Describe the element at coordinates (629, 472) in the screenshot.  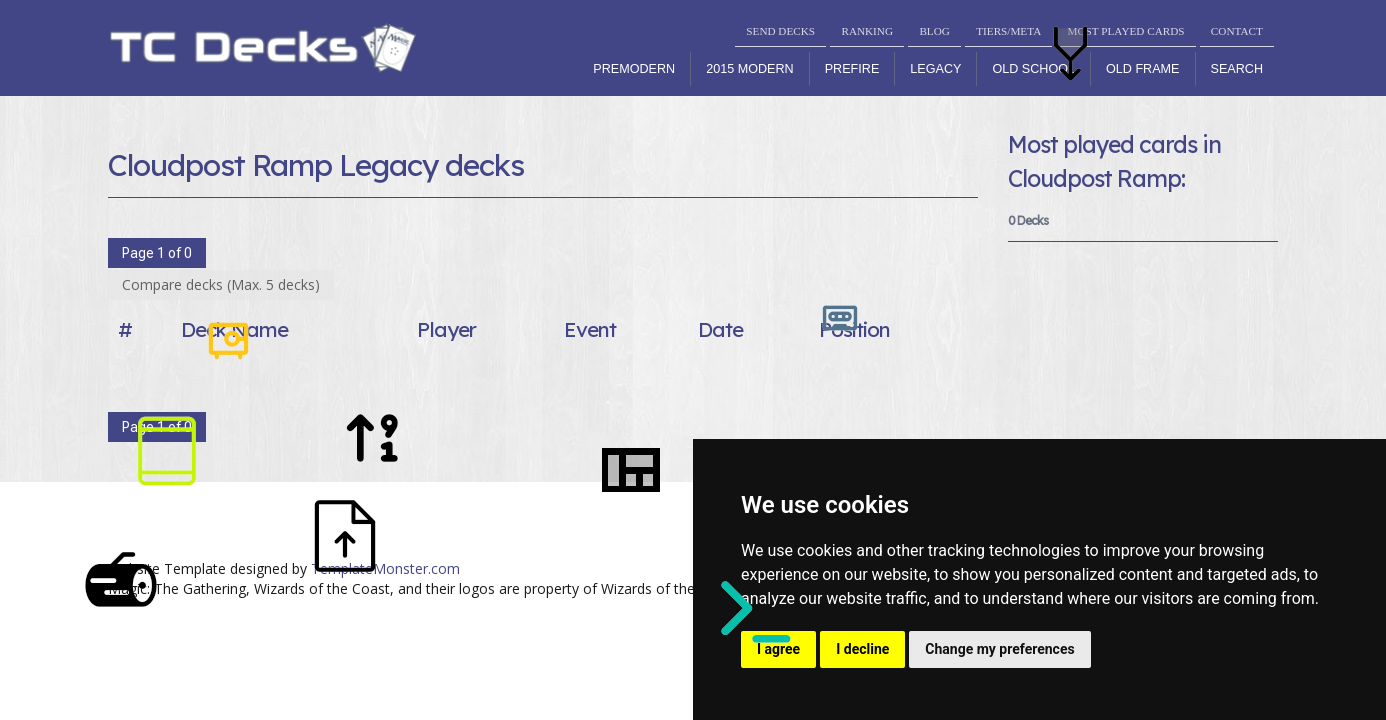
I see `switch to quilt or mosaic view layout` at that location.